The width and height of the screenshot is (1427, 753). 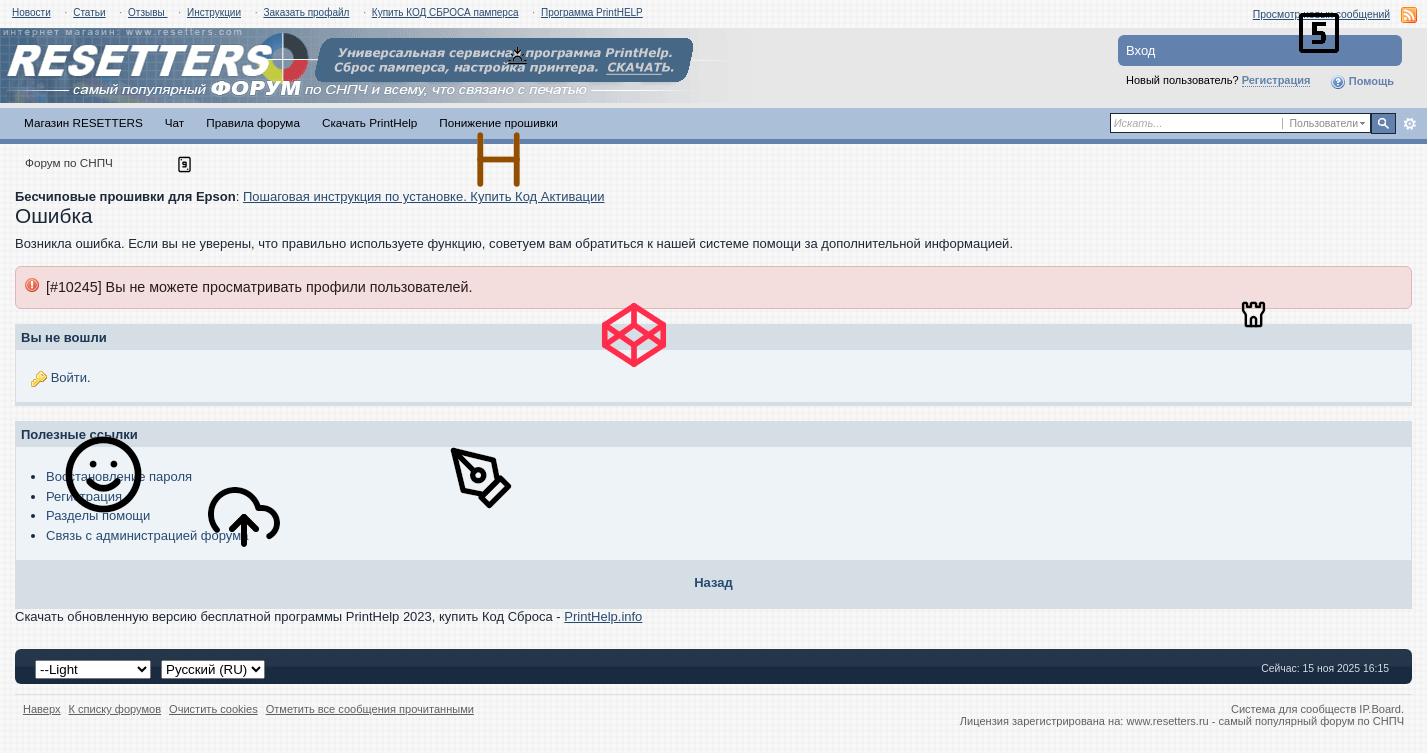 I want to click on access vector drawing or pen tool, so click(x=481, y=478).